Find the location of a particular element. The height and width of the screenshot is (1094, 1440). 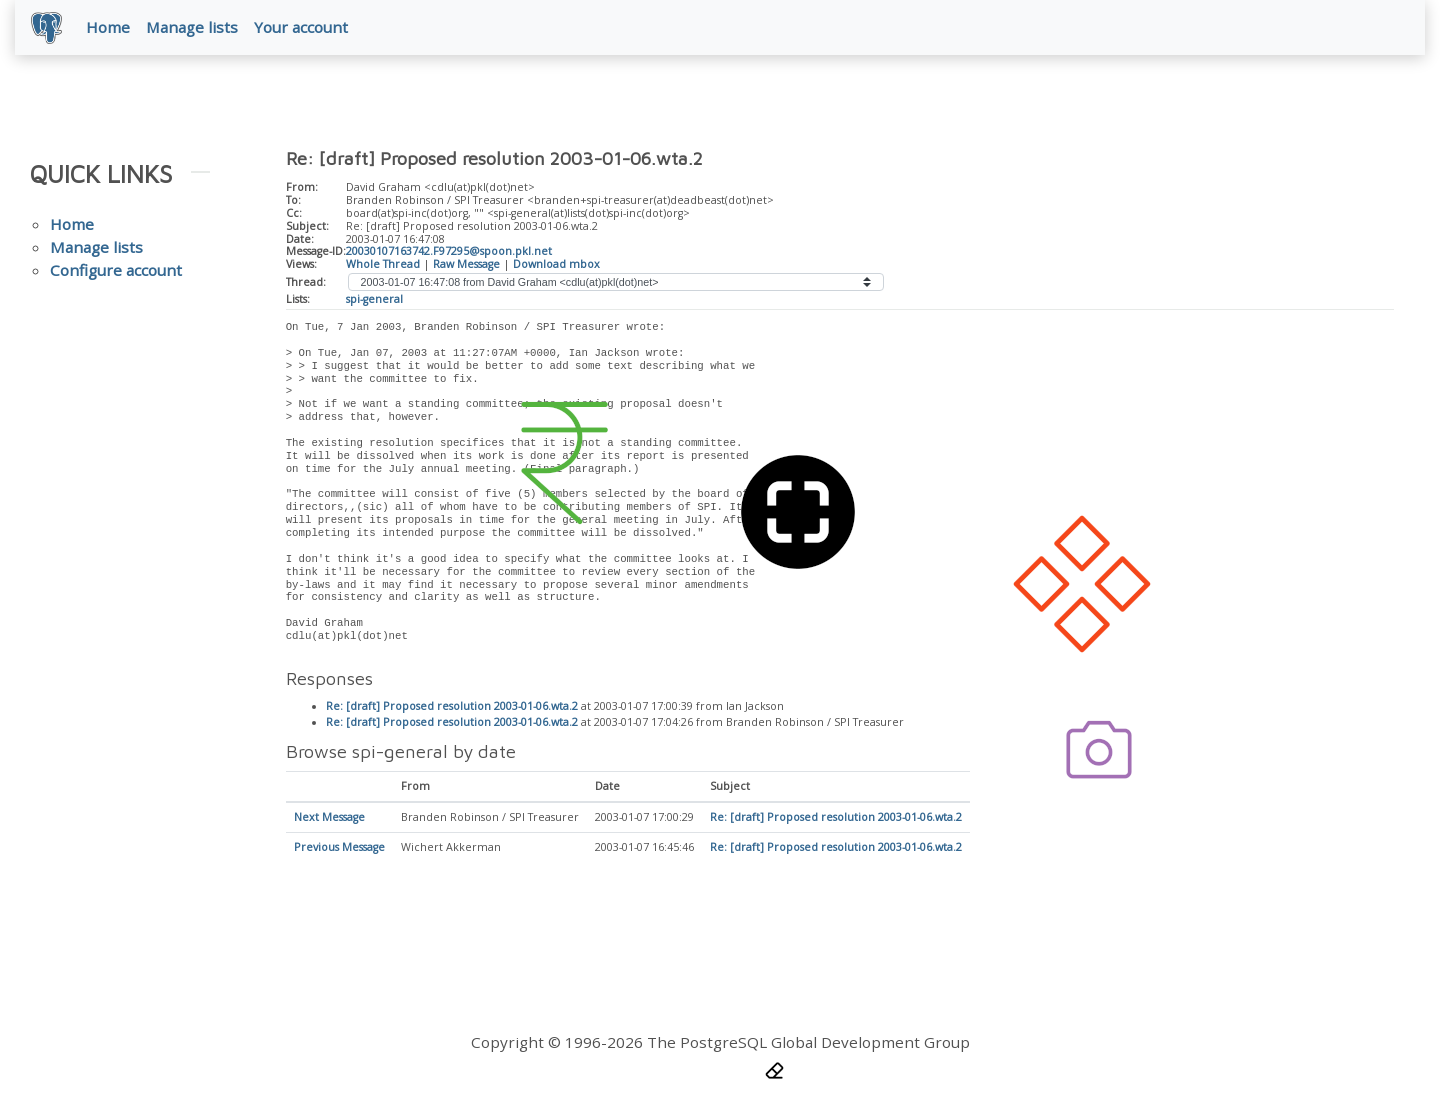

erase or clear content is located at coordinates (774, 1070).